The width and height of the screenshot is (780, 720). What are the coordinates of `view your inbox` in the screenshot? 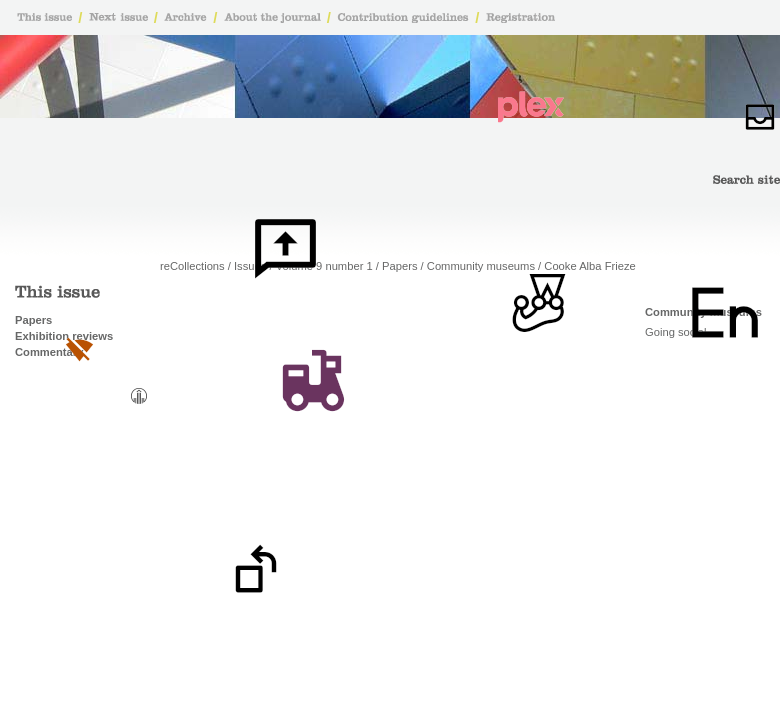 It's located at (760, 117).